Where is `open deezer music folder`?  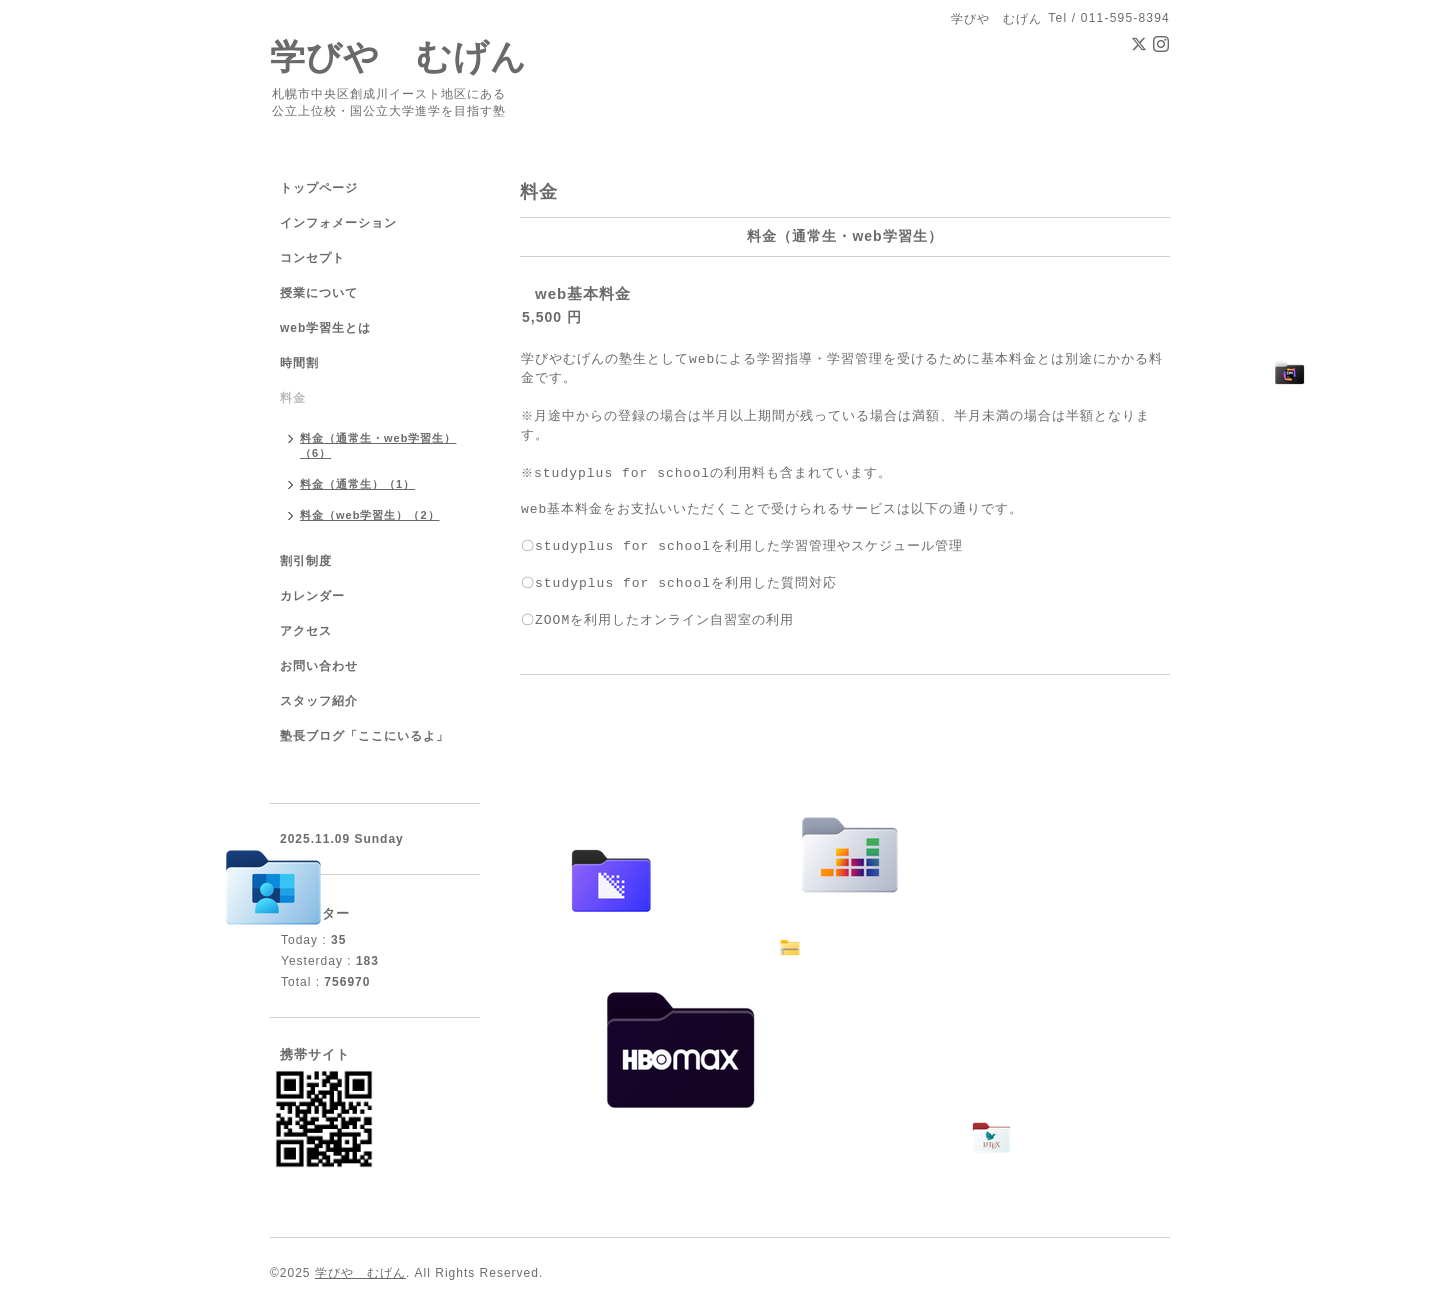
open deezer music folder is located at coordinates (849, 857).